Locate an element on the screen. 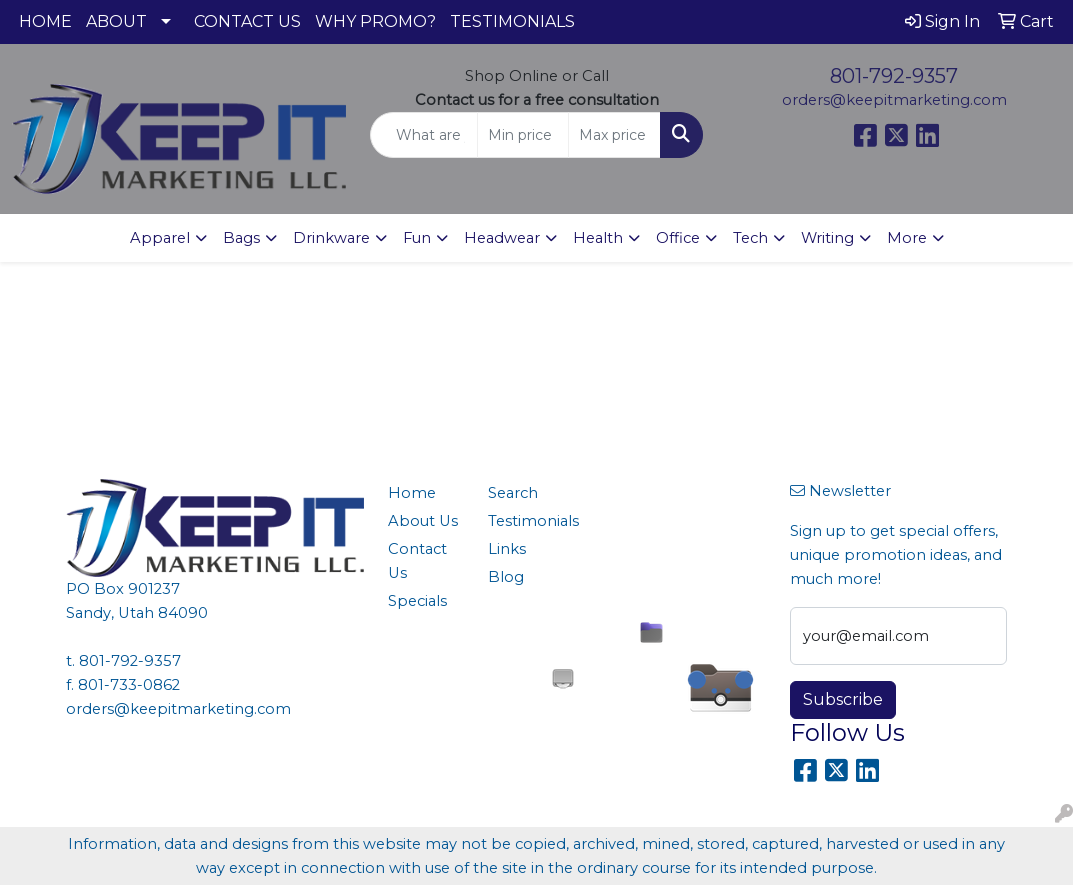 The image size is (1073, 885). drop files here to move them into this folder is located at coordinates (651, 632).